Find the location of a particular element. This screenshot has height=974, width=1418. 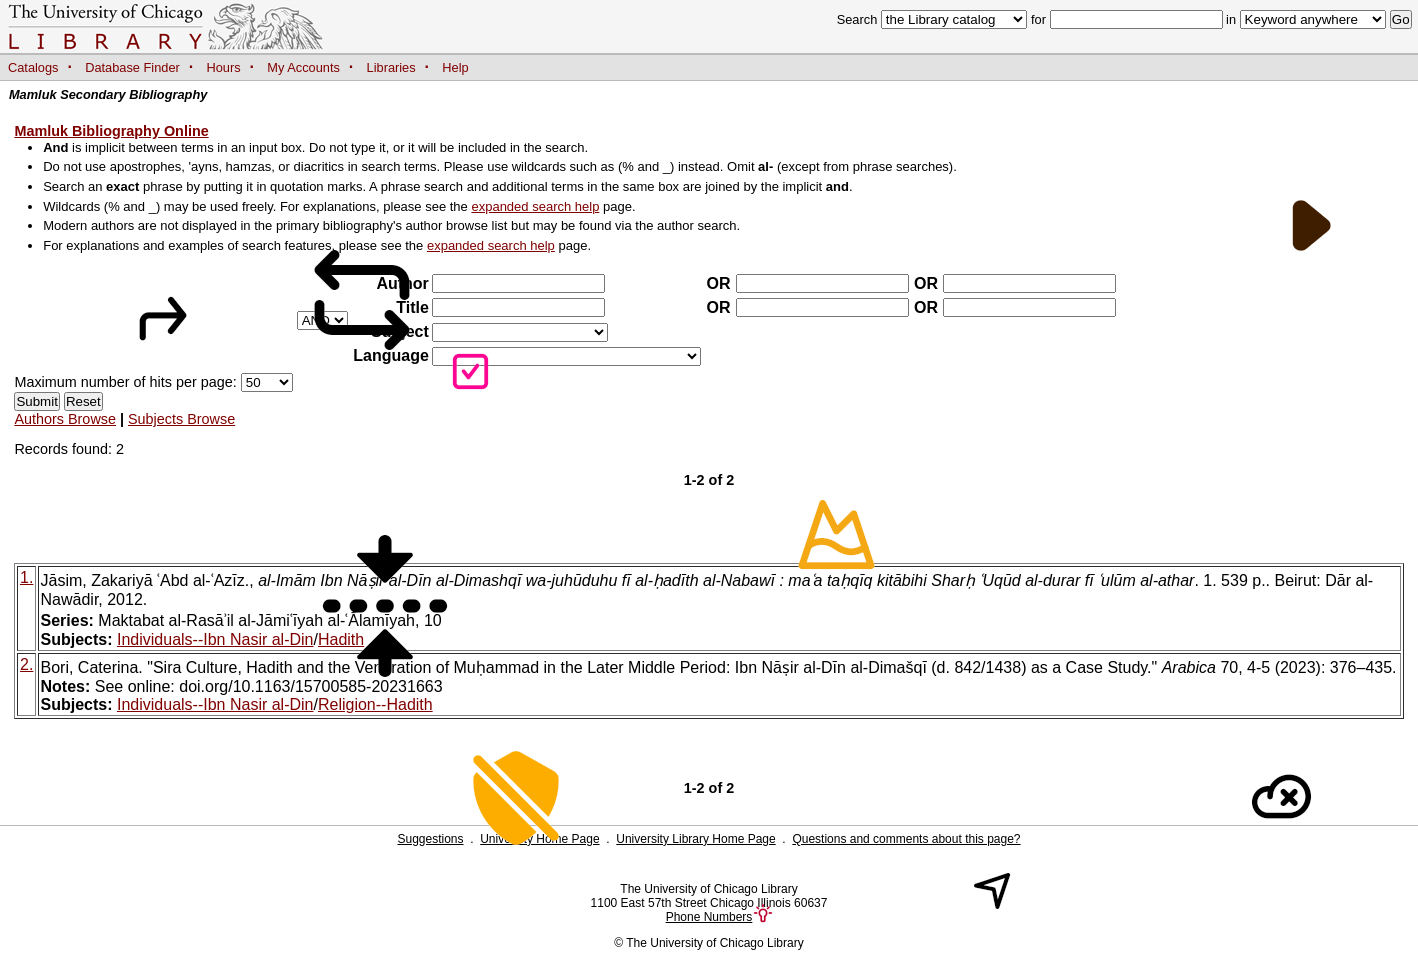

go to next item or screen is located at coordinates (1307, 225).